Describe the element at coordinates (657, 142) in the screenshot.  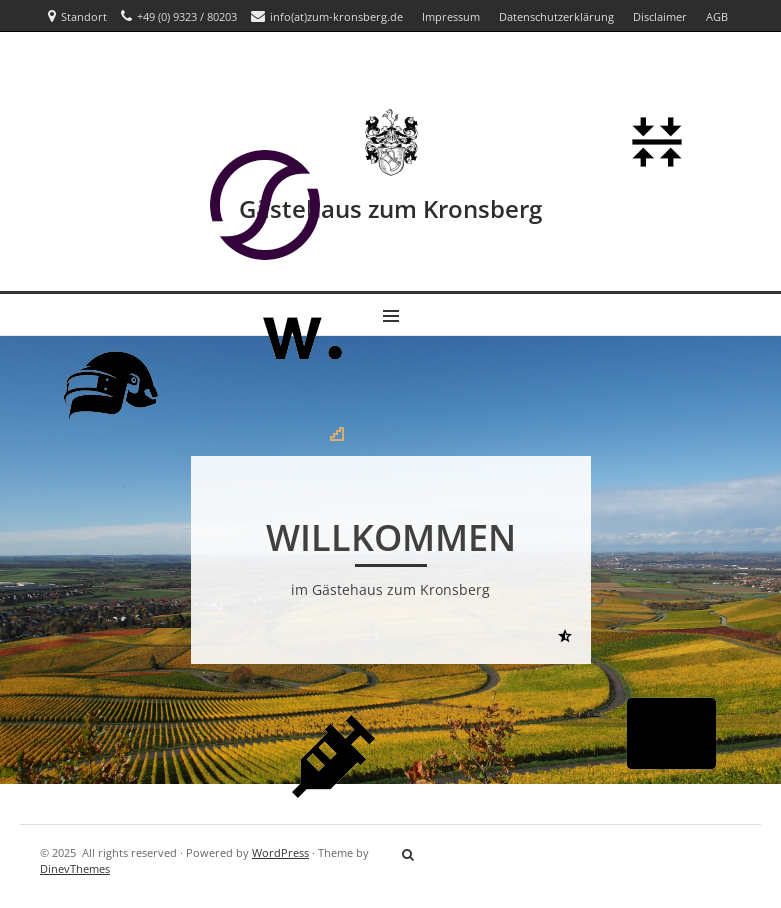
I see `align objects vertically to center` at that location.